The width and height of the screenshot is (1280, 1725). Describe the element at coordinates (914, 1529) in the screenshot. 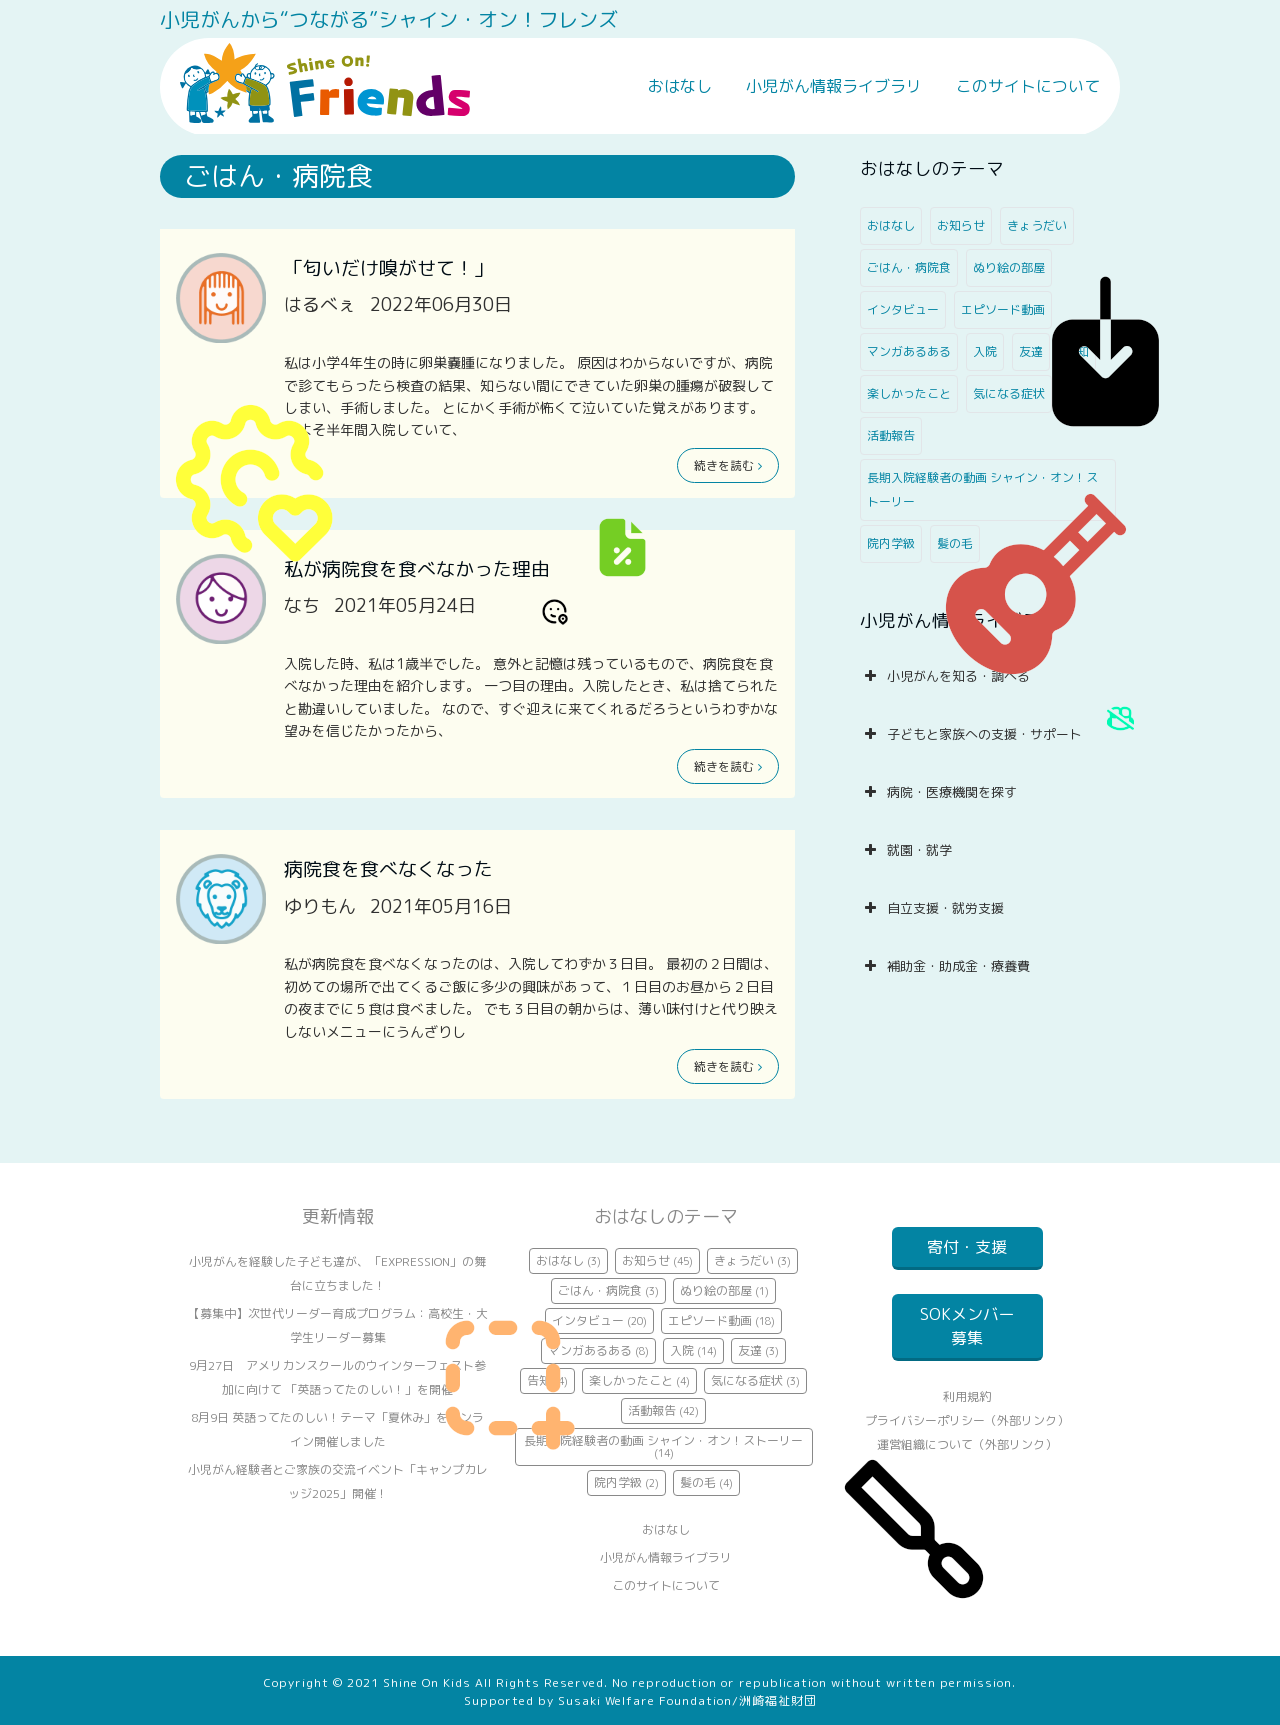

I see `access sculpting or carving tools` at that location.